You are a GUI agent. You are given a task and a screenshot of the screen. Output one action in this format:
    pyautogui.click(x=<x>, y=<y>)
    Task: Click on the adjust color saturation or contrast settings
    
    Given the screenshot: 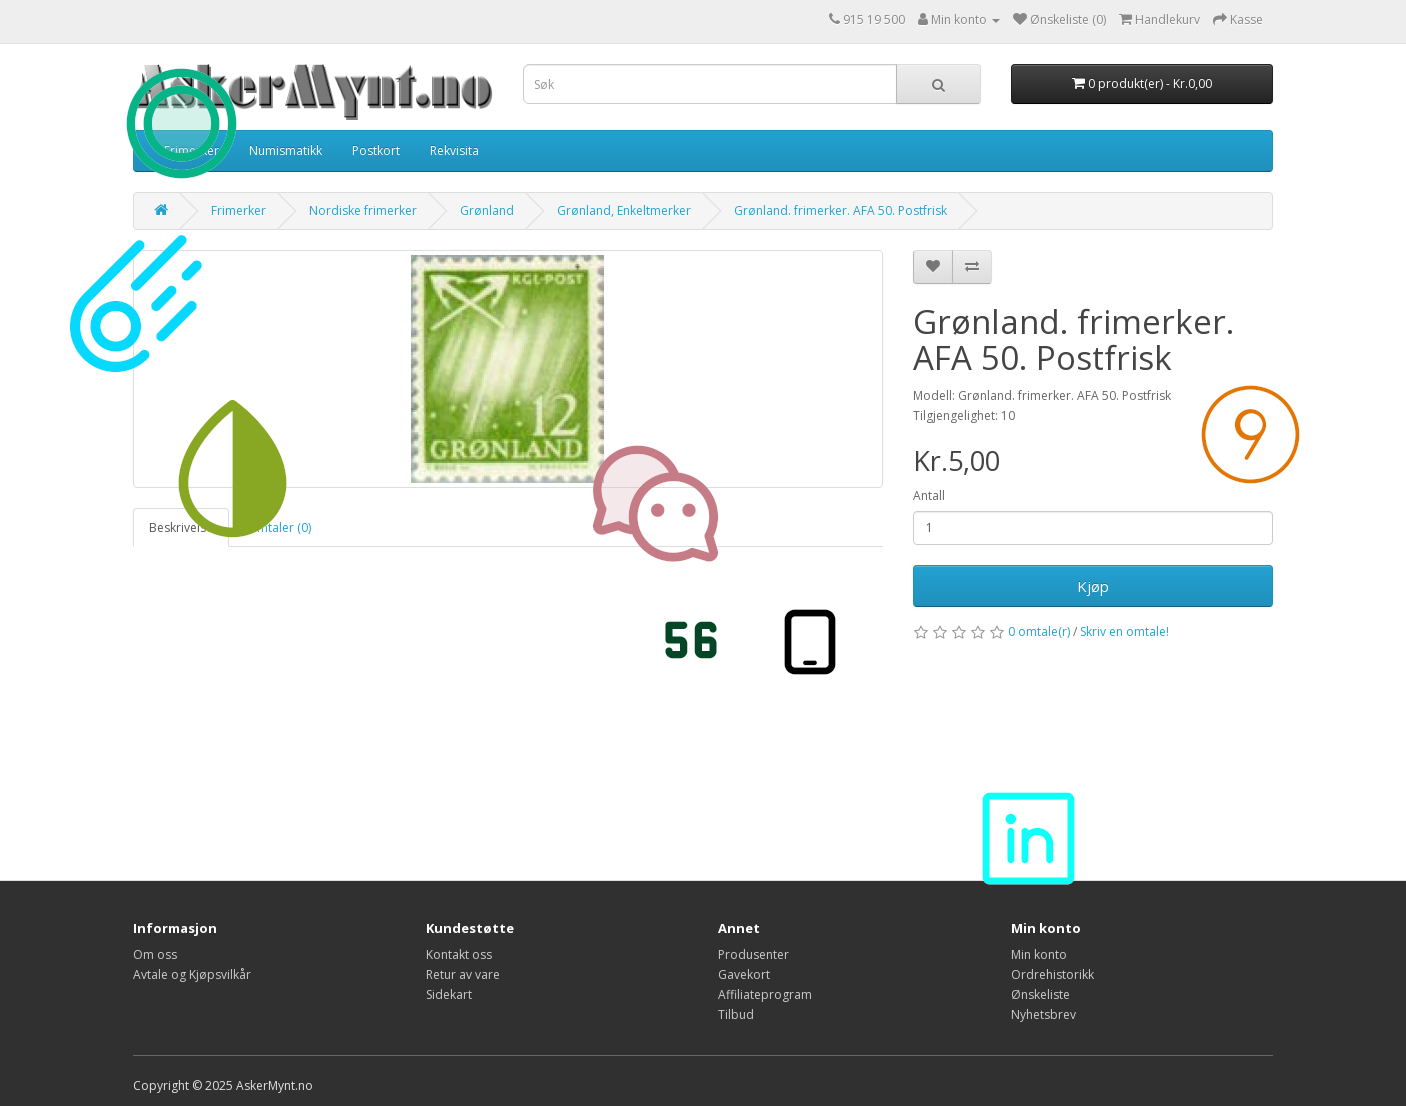 What is the action you would take?
    pyautogui.click(x=232, y=473)
    